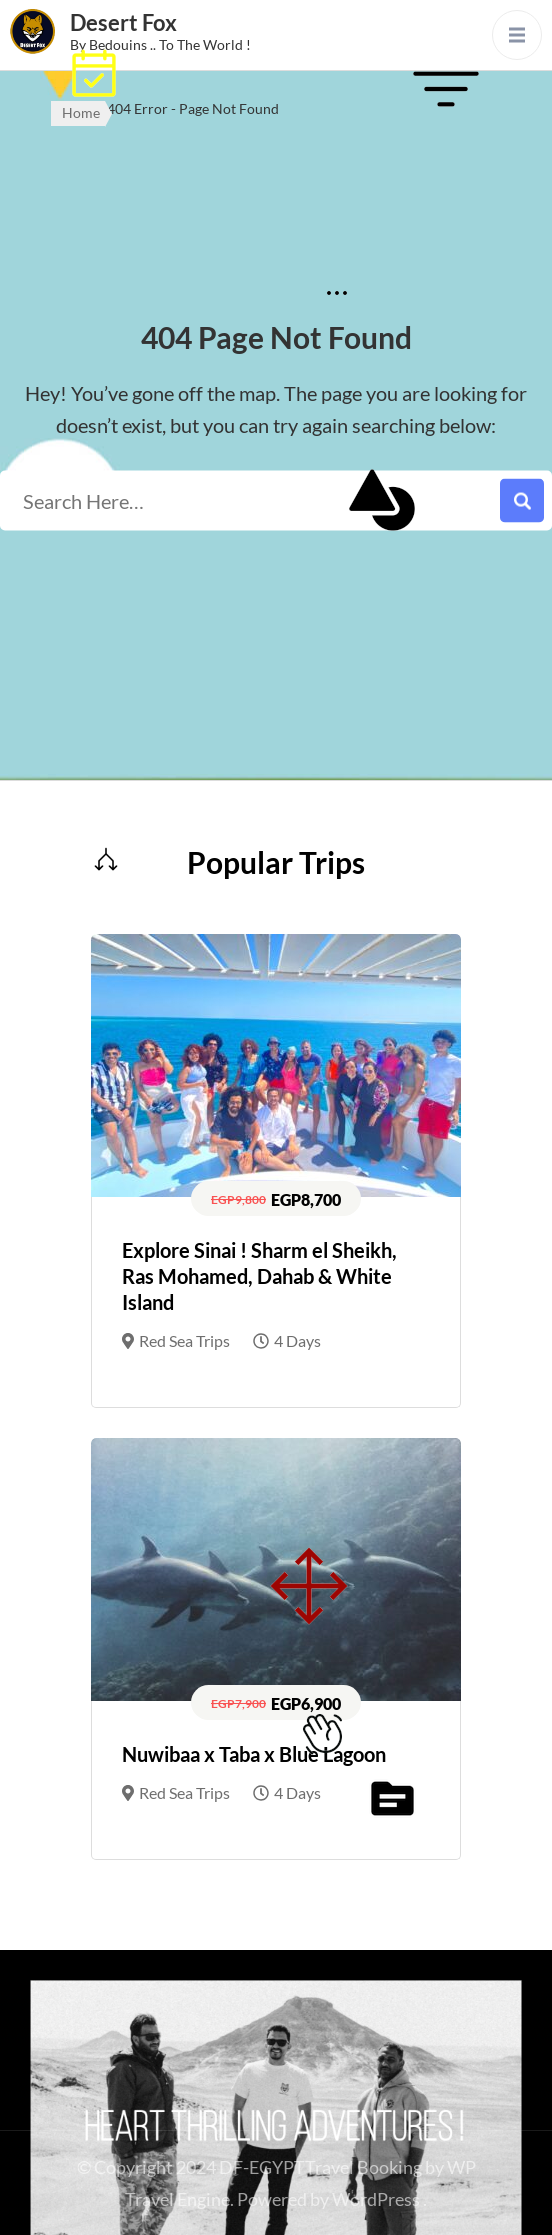 The image size is (552, 2235). I want to click on access source files or documents, so click(392, 1798).